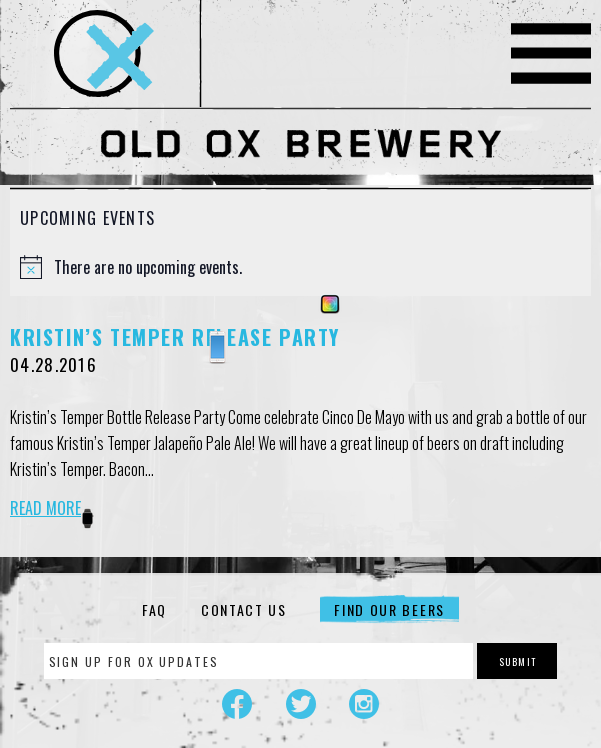 The image size is (601, 748). What do you see at coordinates (330, 304) in the screenshot?
I see `calibrate display color and settings` at bounding box center [330, 304].